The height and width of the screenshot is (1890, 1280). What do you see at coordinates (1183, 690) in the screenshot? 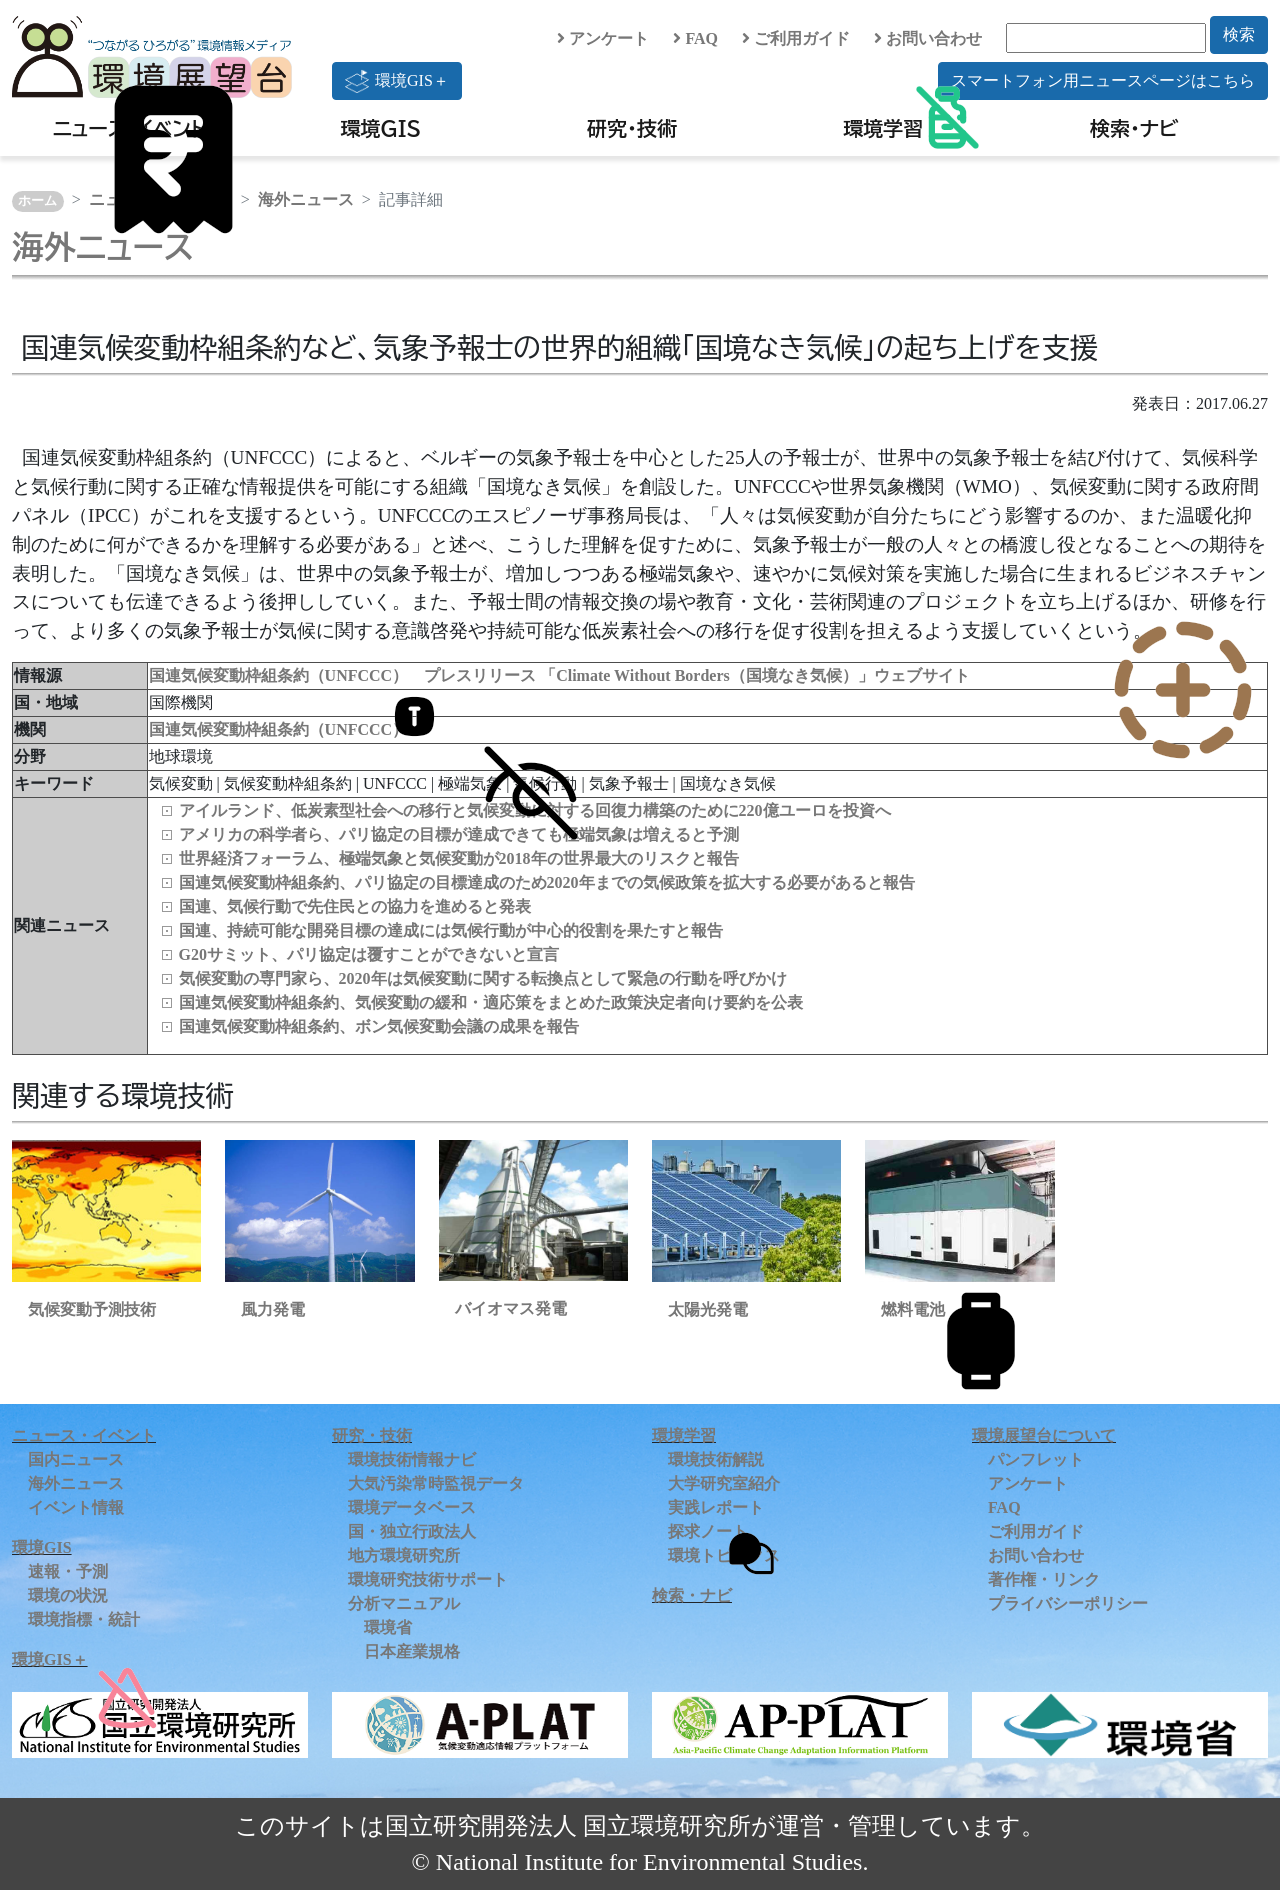
I see `add a new item or element` at bounding box center [1183, 690].